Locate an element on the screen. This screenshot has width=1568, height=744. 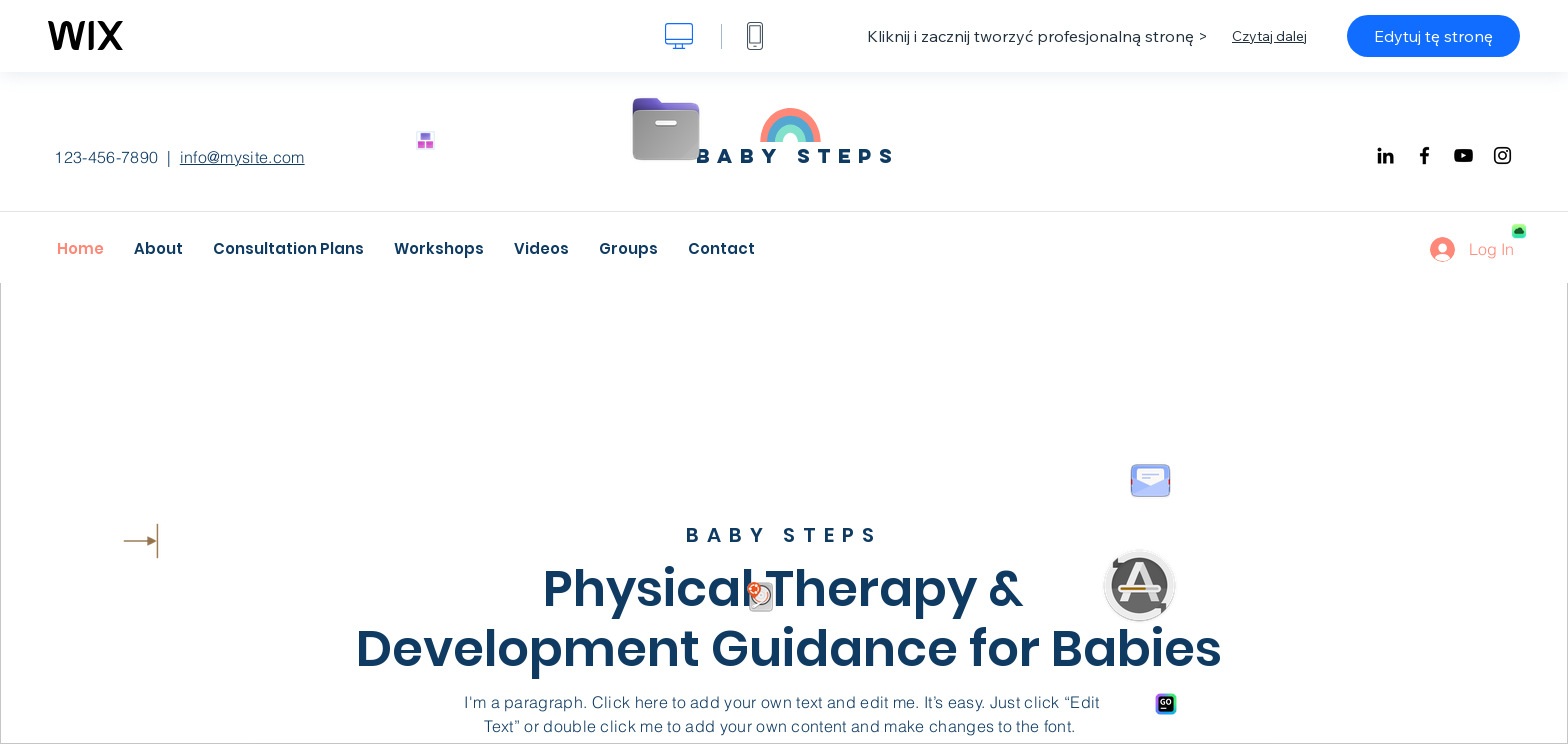
launch the ubiquity installer for ubuntu linux is located at coordinates (761, 597).